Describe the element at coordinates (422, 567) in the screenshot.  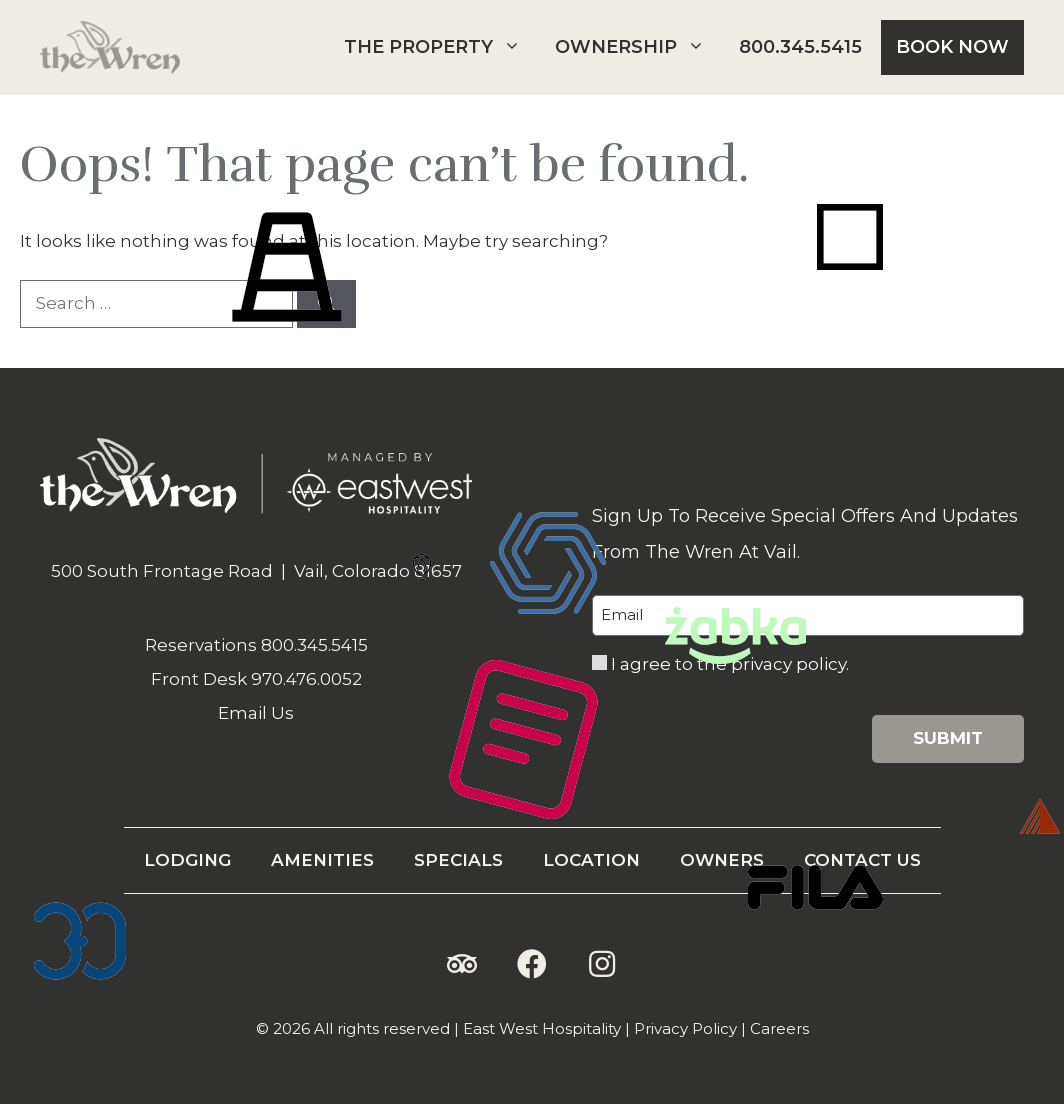
I see `open the Uphold app` at that location.